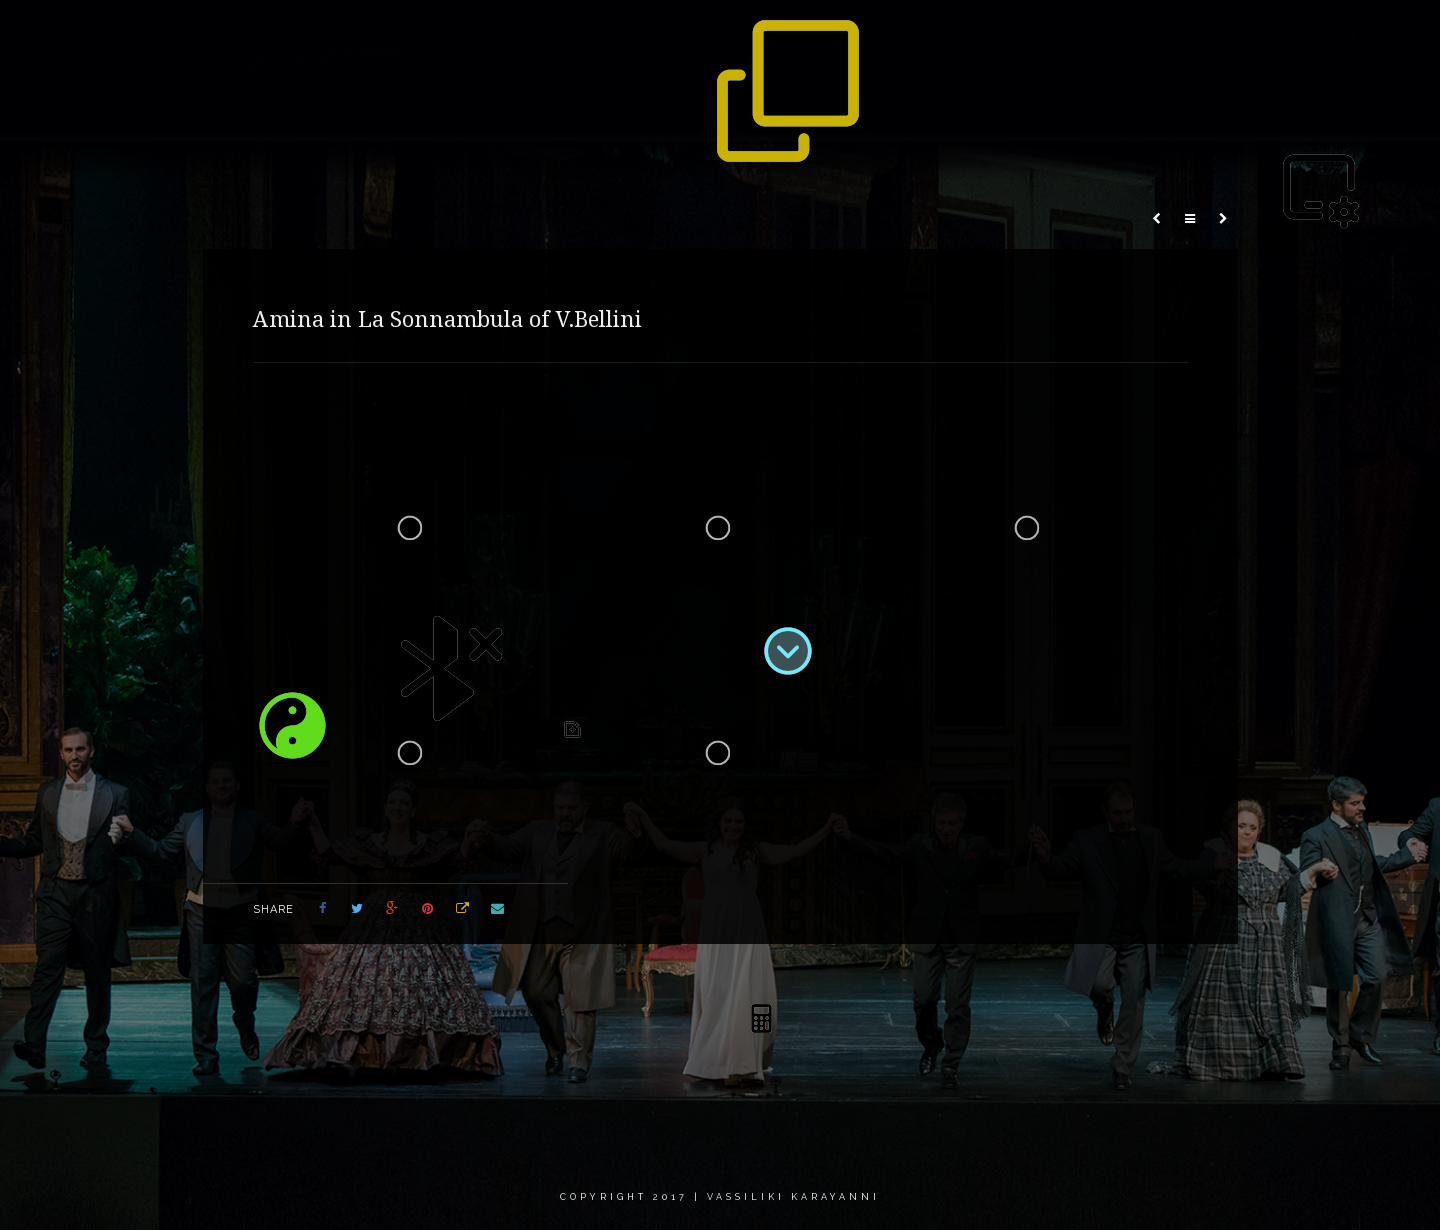  Describe the element at coordinates (788, 91) in the screenshot. I see `copy to clipboard` at that location.